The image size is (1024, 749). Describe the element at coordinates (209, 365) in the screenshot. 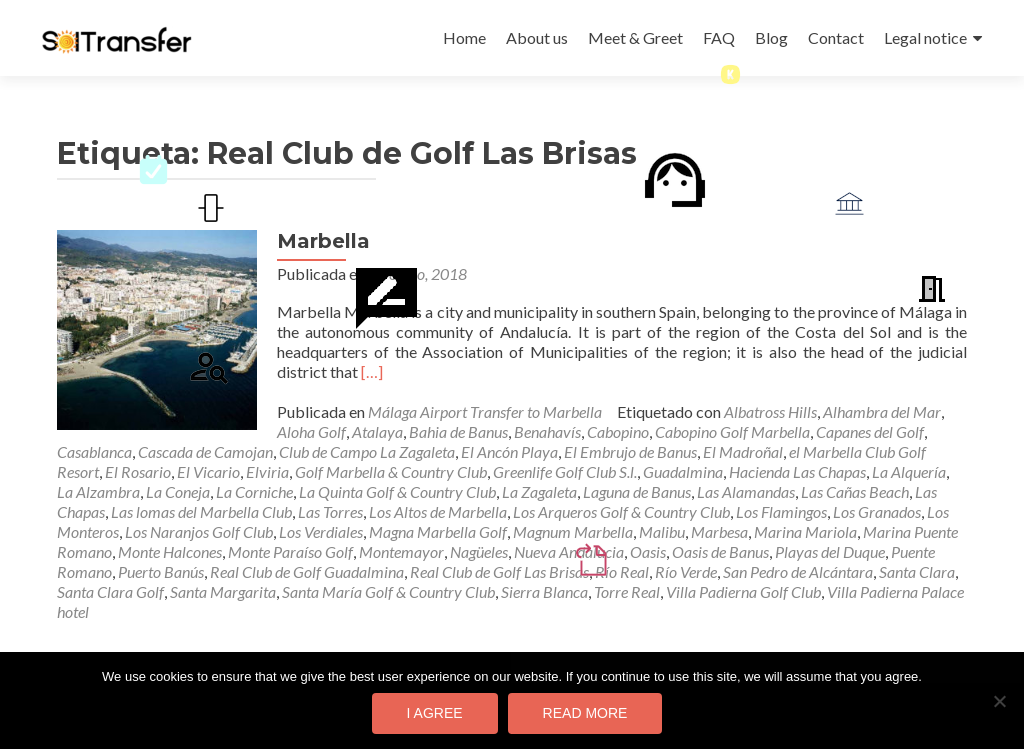

I see `search for a contact or user` at that location.